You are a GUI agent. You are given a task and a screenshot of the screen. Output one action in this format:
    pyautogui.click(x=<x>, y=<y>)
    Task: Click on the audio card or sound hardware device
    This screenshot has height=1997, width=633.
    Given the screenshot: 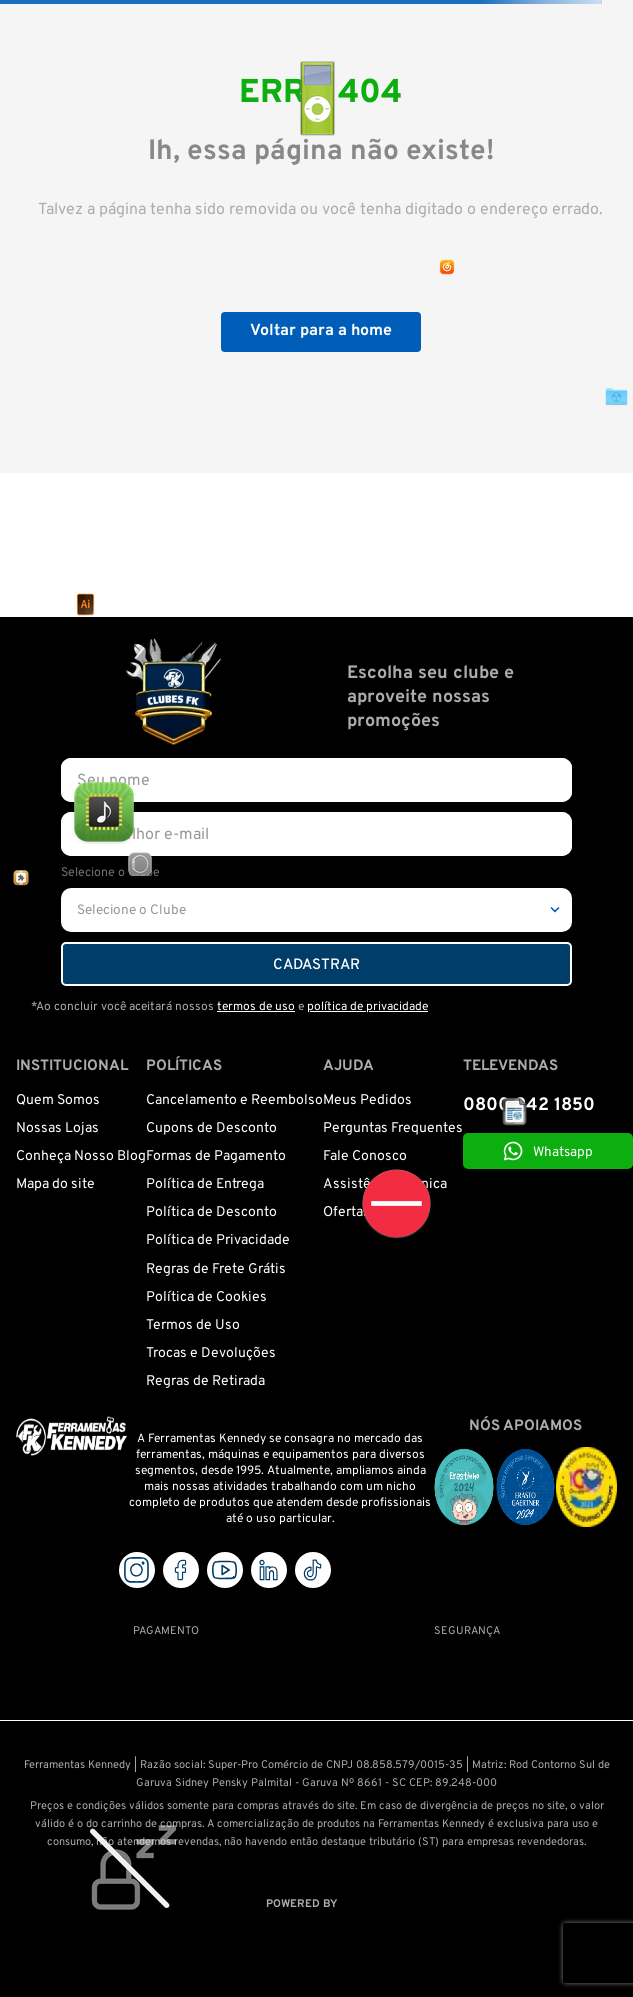 What is the action you would take?
    pyautogui.click(x=104, y=812)
    